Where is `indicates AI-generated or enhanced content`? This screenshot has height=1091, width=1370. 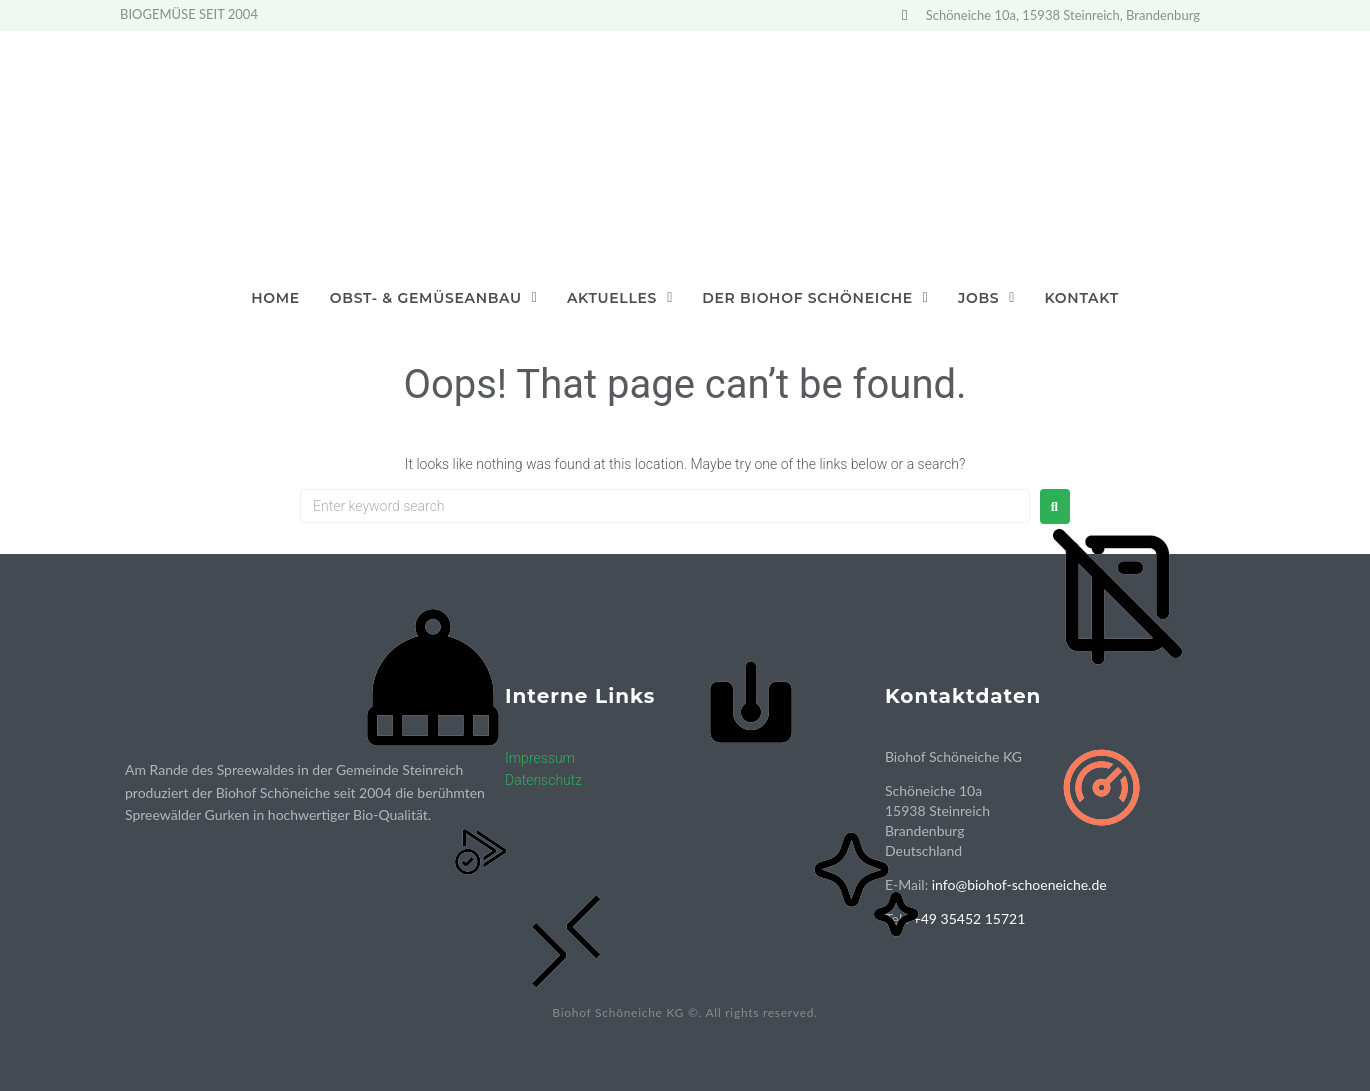
indicates AI-generated or enhanced content is located at coordinates (866, 884).